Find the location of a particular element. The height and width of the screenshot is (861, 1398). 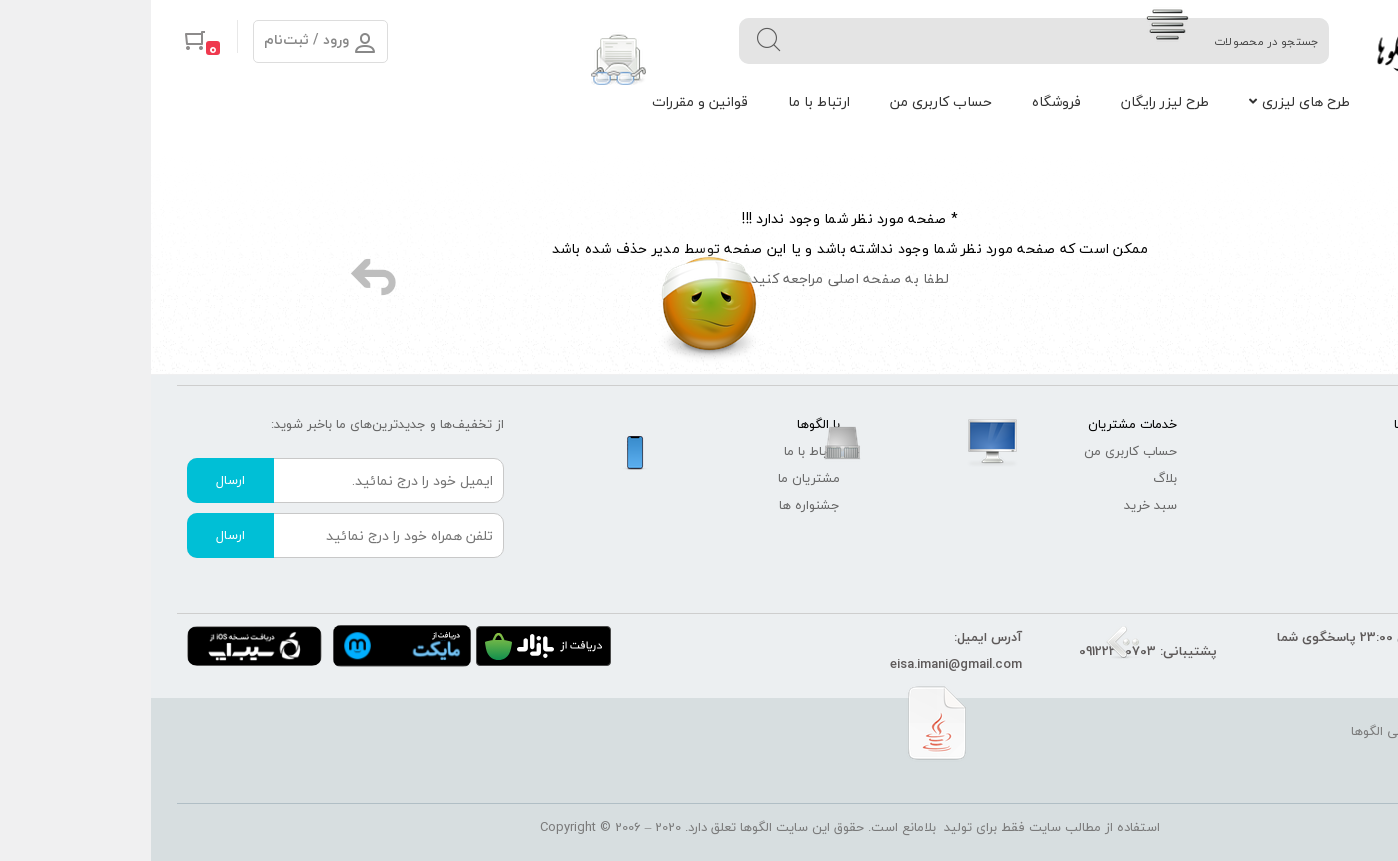

center align text is located at coordinates (1167, 24).